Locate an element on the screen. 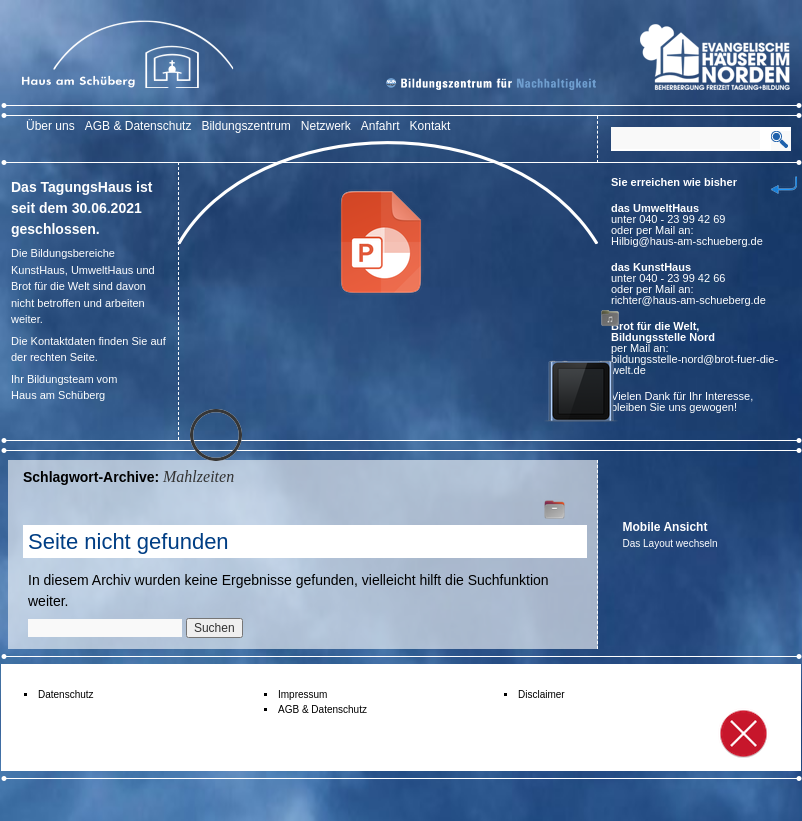 This screenshot has width=802, height=821. iPod nano device connected is located at coordinates (581, 391).